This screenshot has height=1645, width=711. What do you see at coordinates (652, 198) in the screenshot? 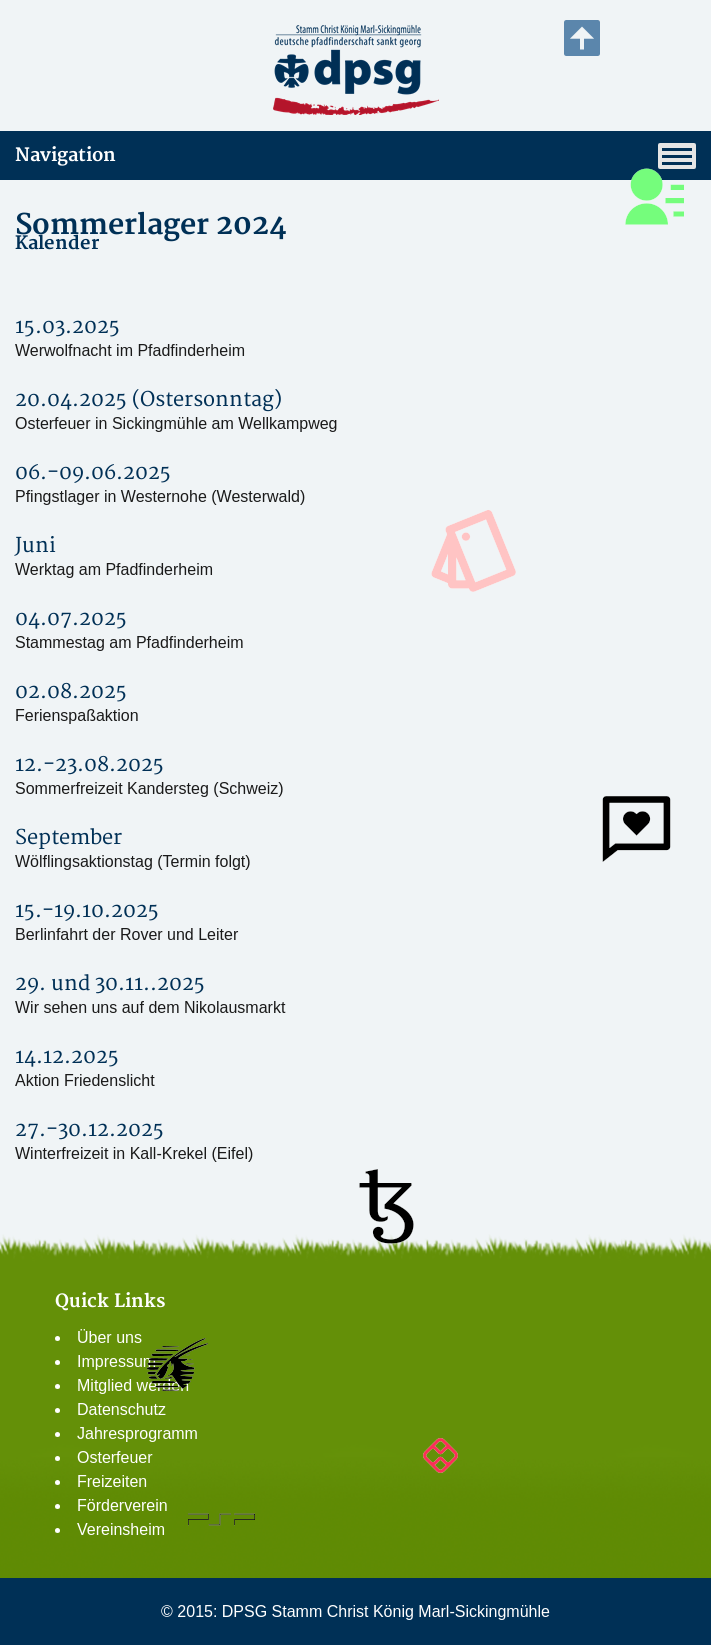
I see `access your contacts list` at bounding box center [652, 198].